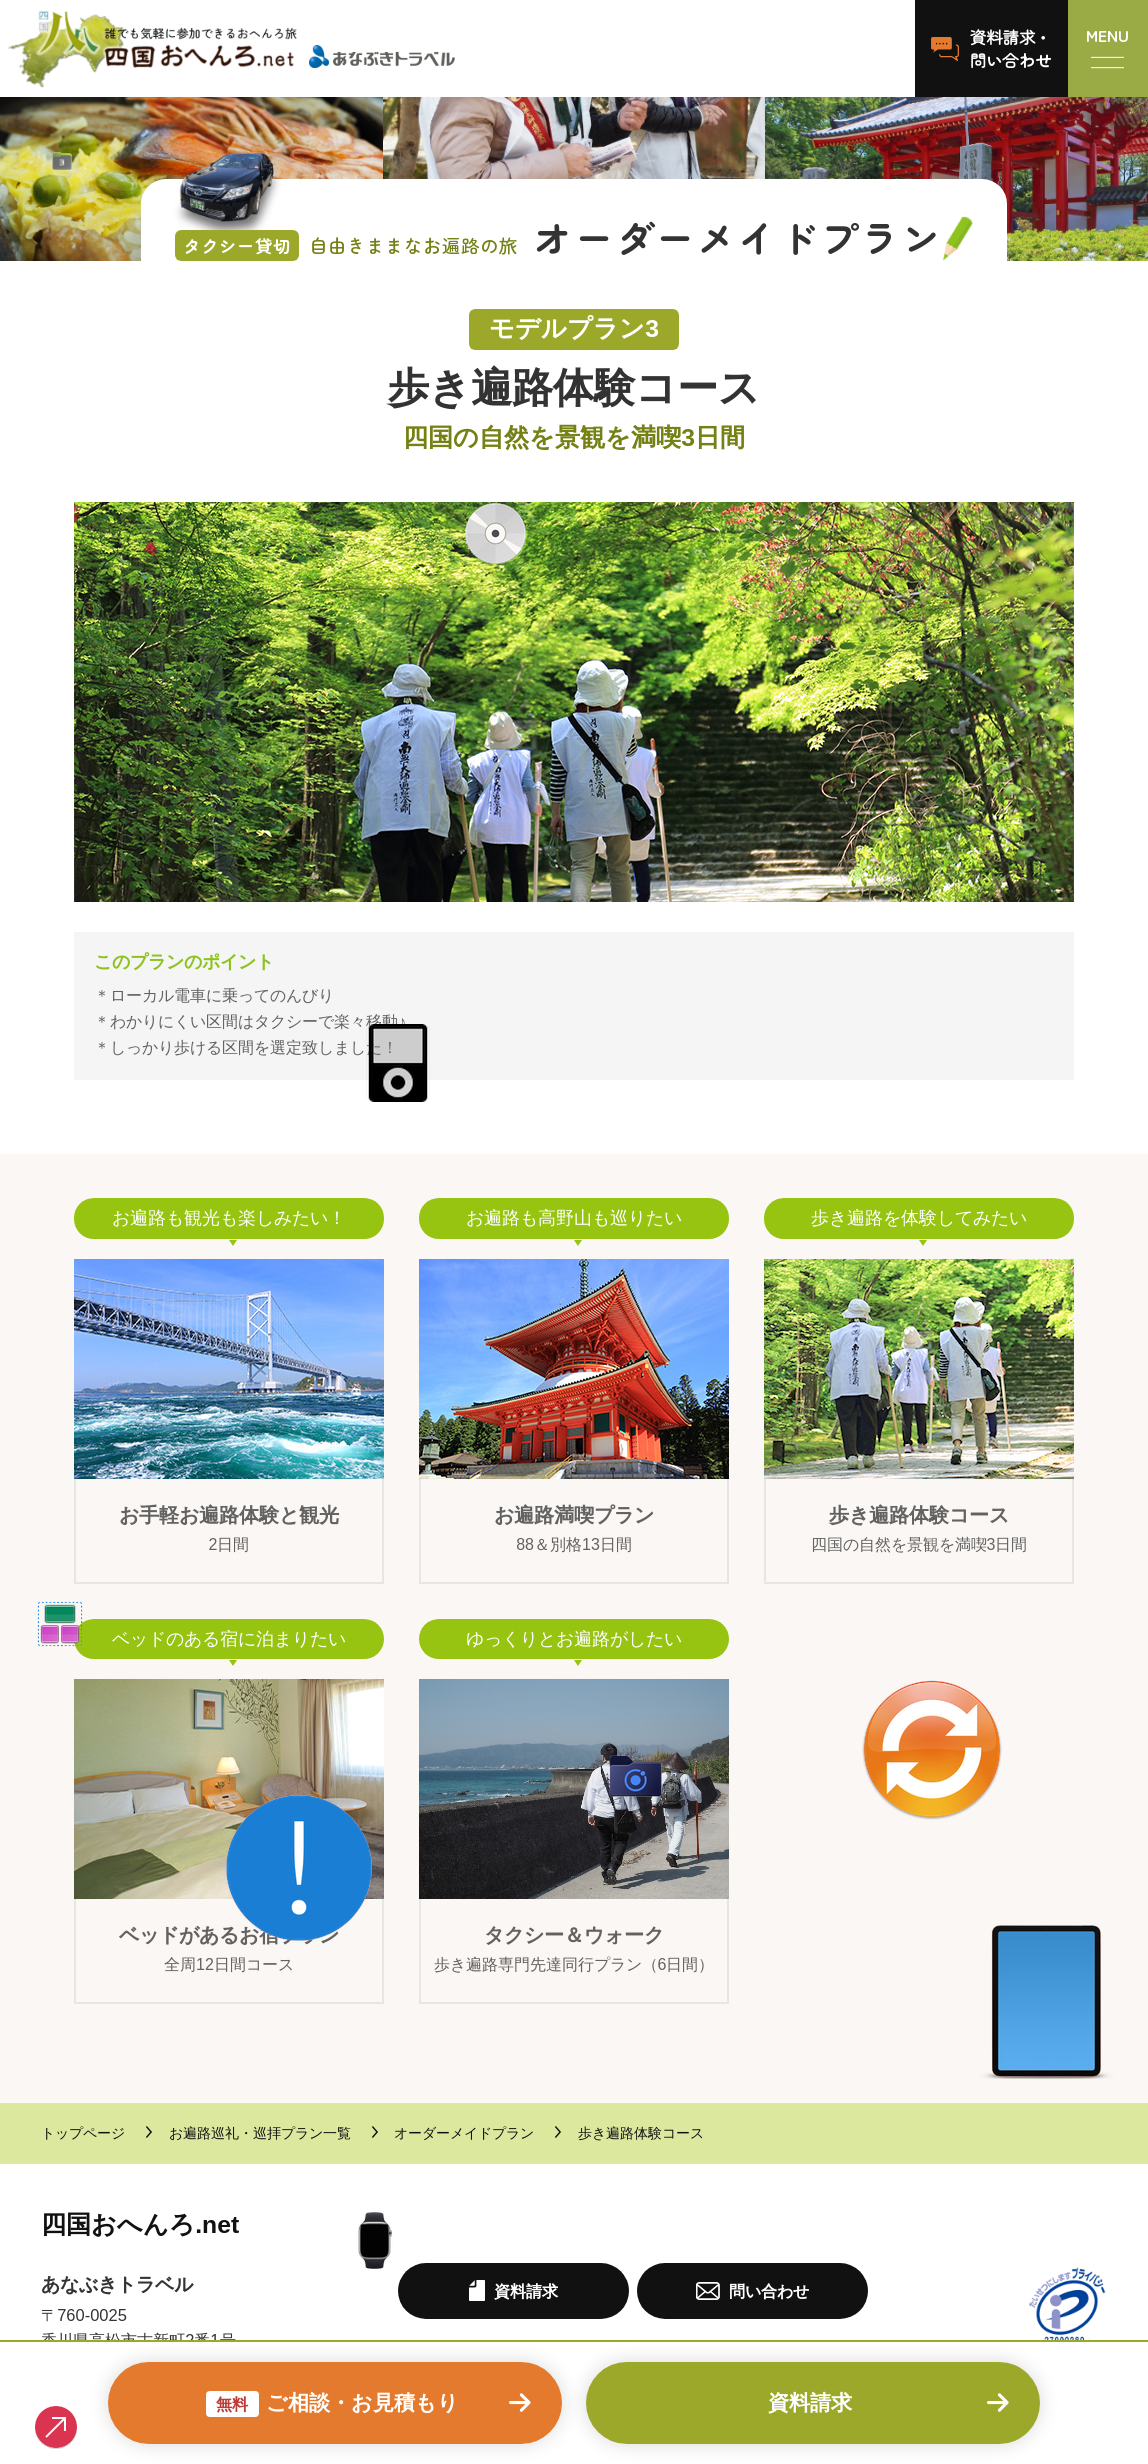 Image resolution: width=1148 pixels, height=2464 pixels. Describe the element at coordinates (398, 1063) in the screenshot. I see `iPod Nano device in sidebar` at that location.